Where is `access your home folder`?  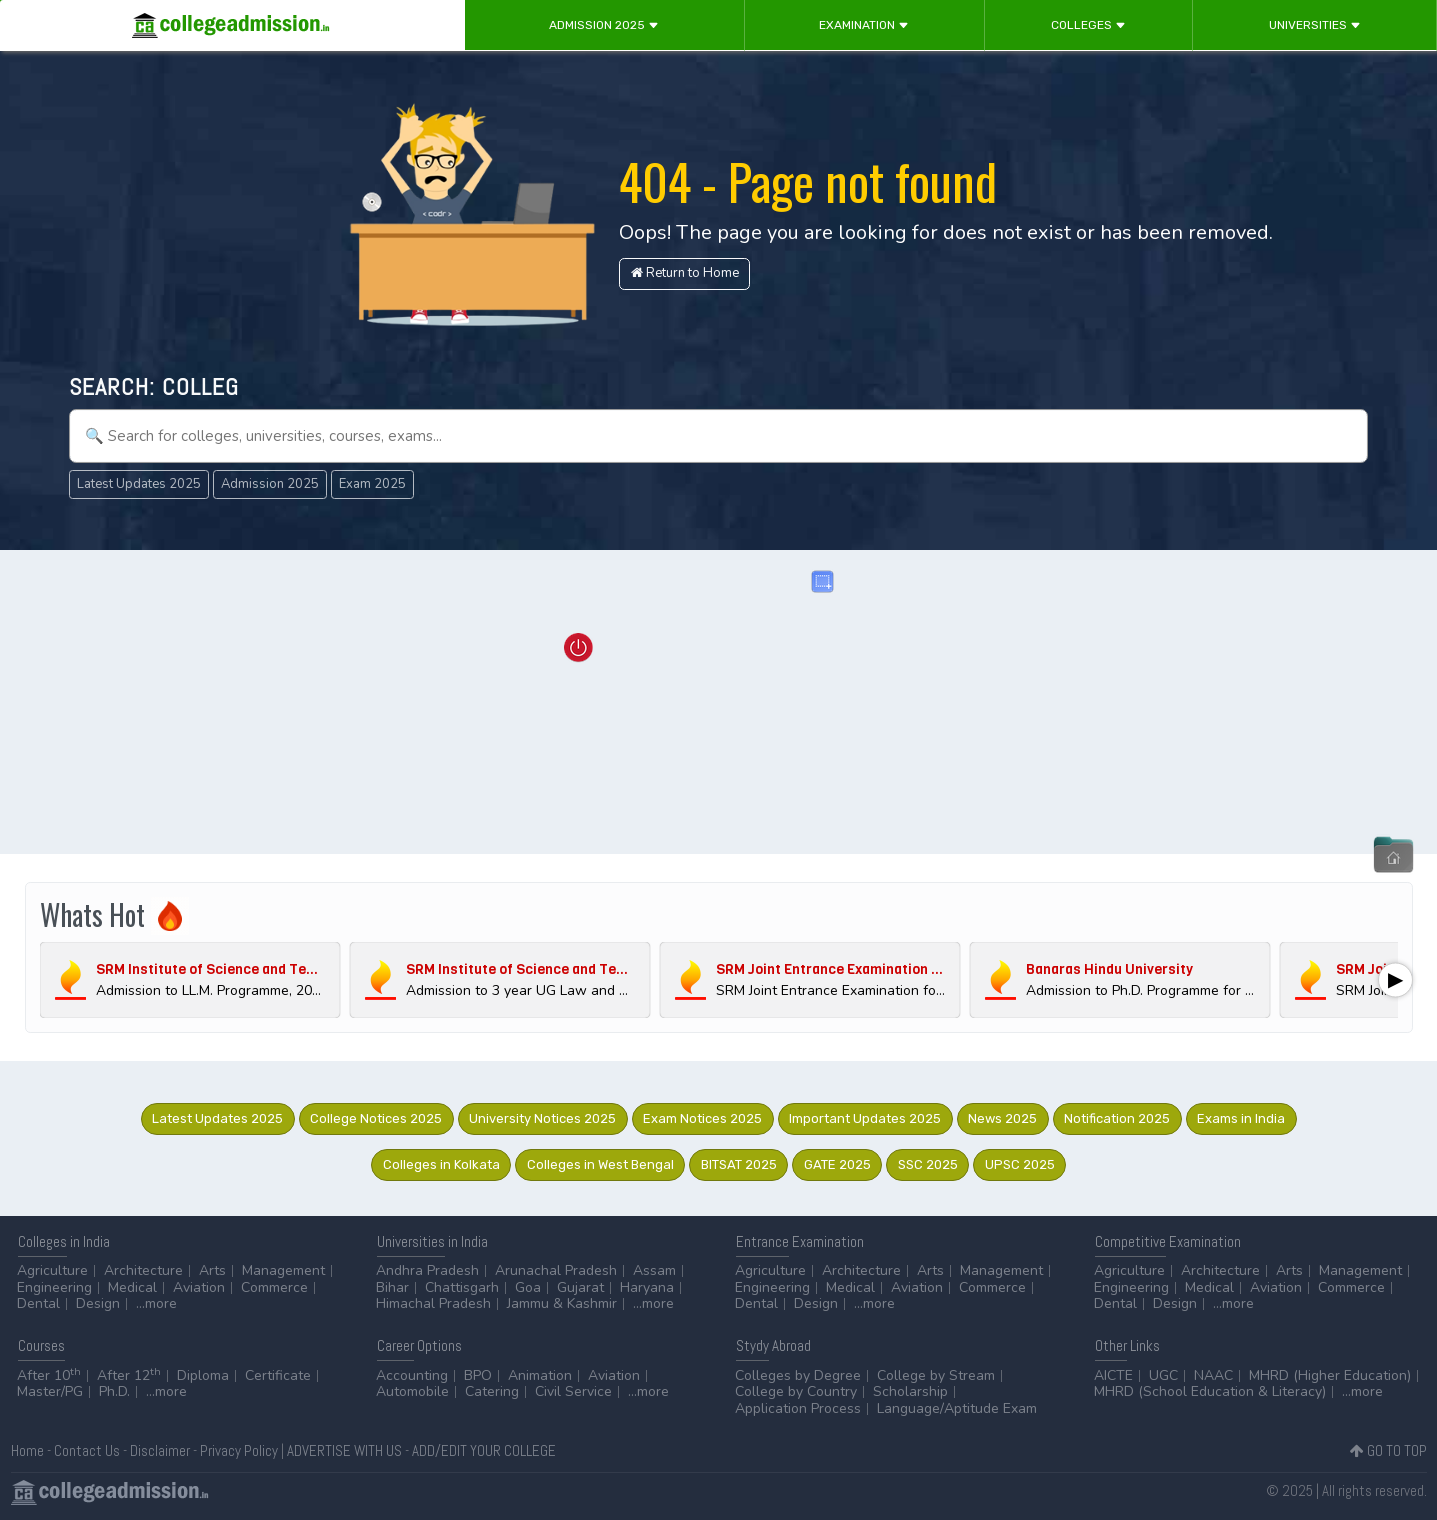
access your home folder is located at coordinates (1393, 854).